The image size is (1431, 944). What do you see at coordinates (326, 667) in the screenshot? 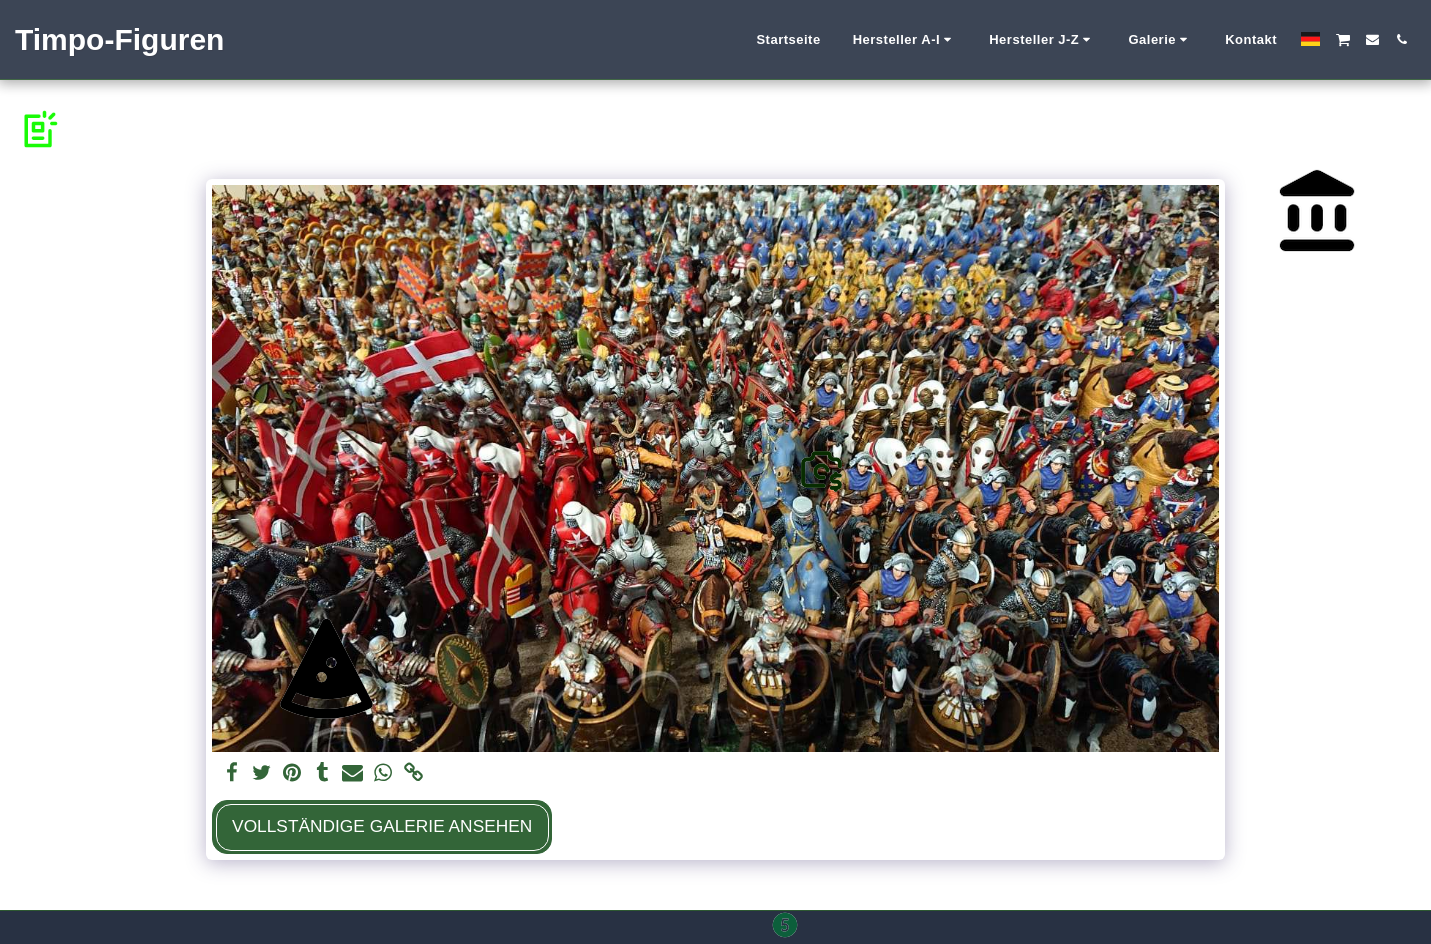
I see `order pizza or food delivery` at bounding box center [326, 667].